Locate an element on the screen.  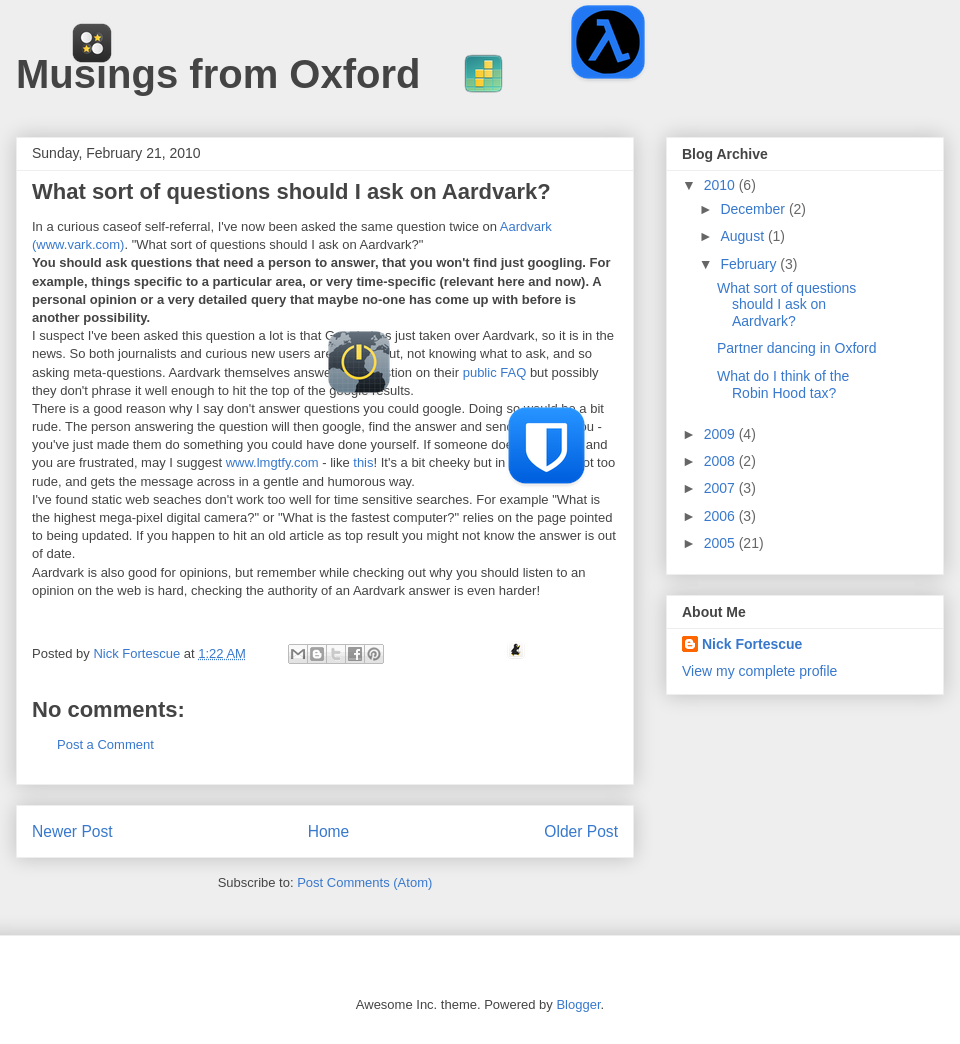
open bitwarden password manager is located at coordinates (546, 445).